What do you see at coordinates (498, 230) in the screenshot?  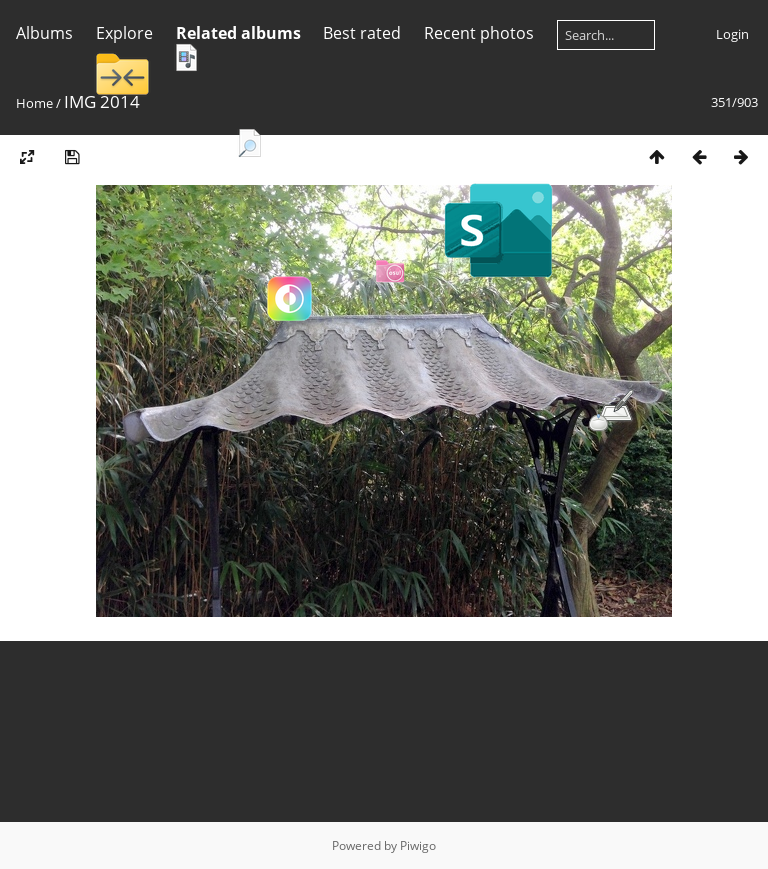 I see `open Microsoft Sway app` at bounding box center [498, 230].